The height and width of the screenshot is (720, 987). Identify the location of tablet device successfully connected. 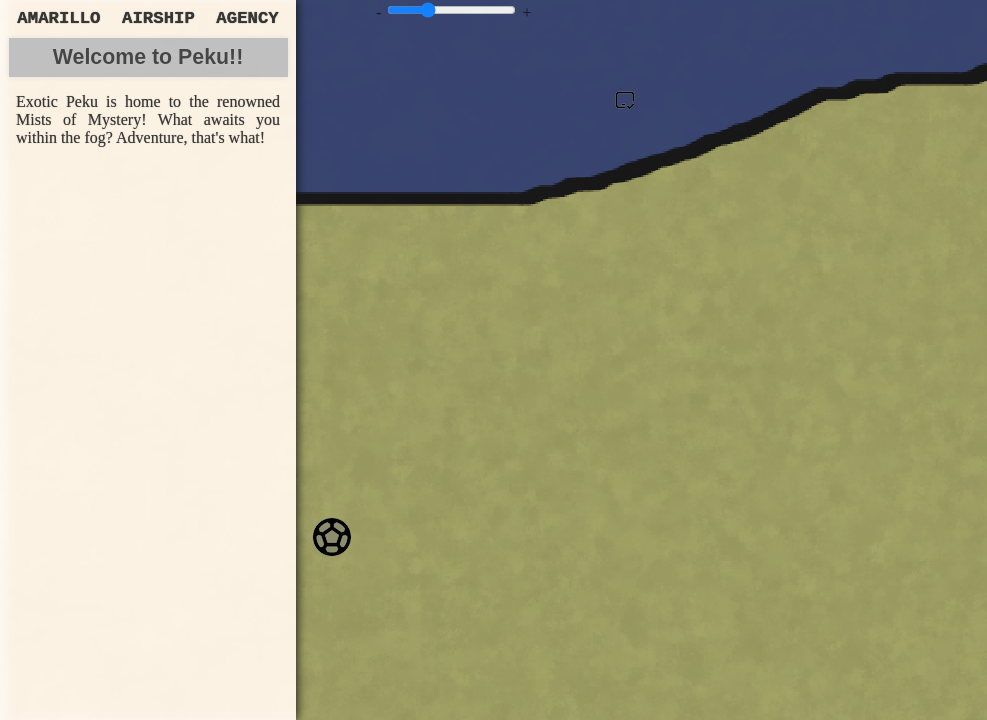
(625, 100).